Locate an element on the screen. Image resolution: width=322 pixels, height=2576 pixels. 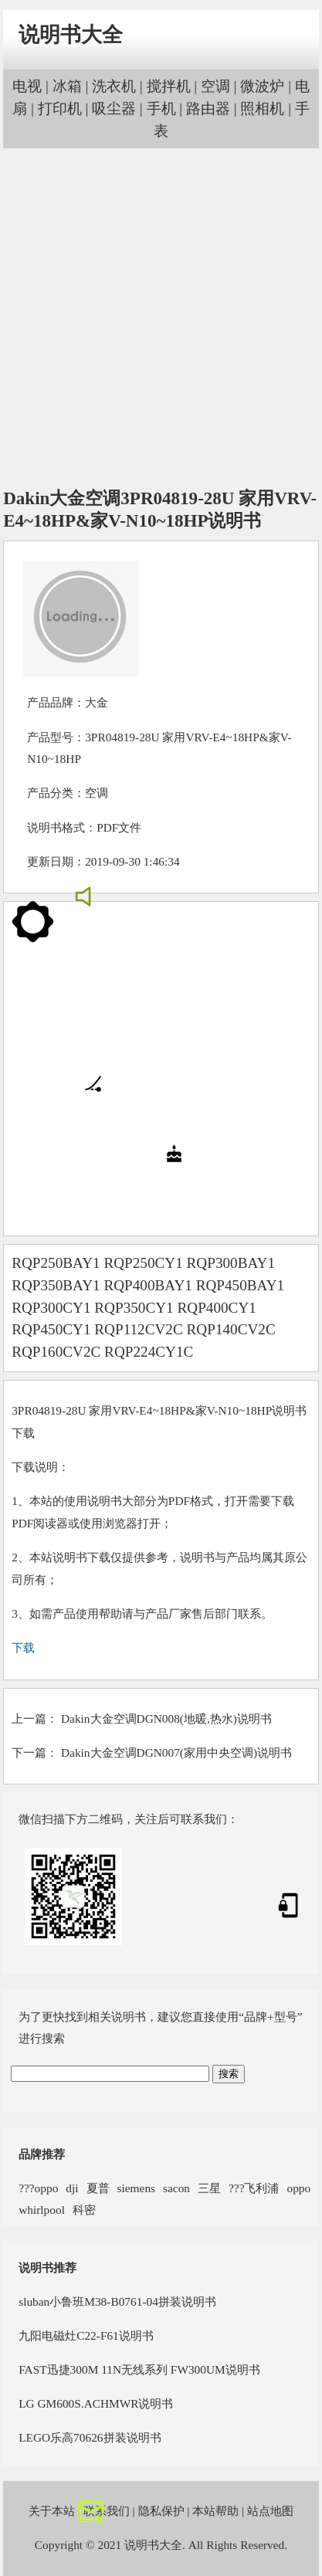
delete an email message is located at coordinates (91, 2511).